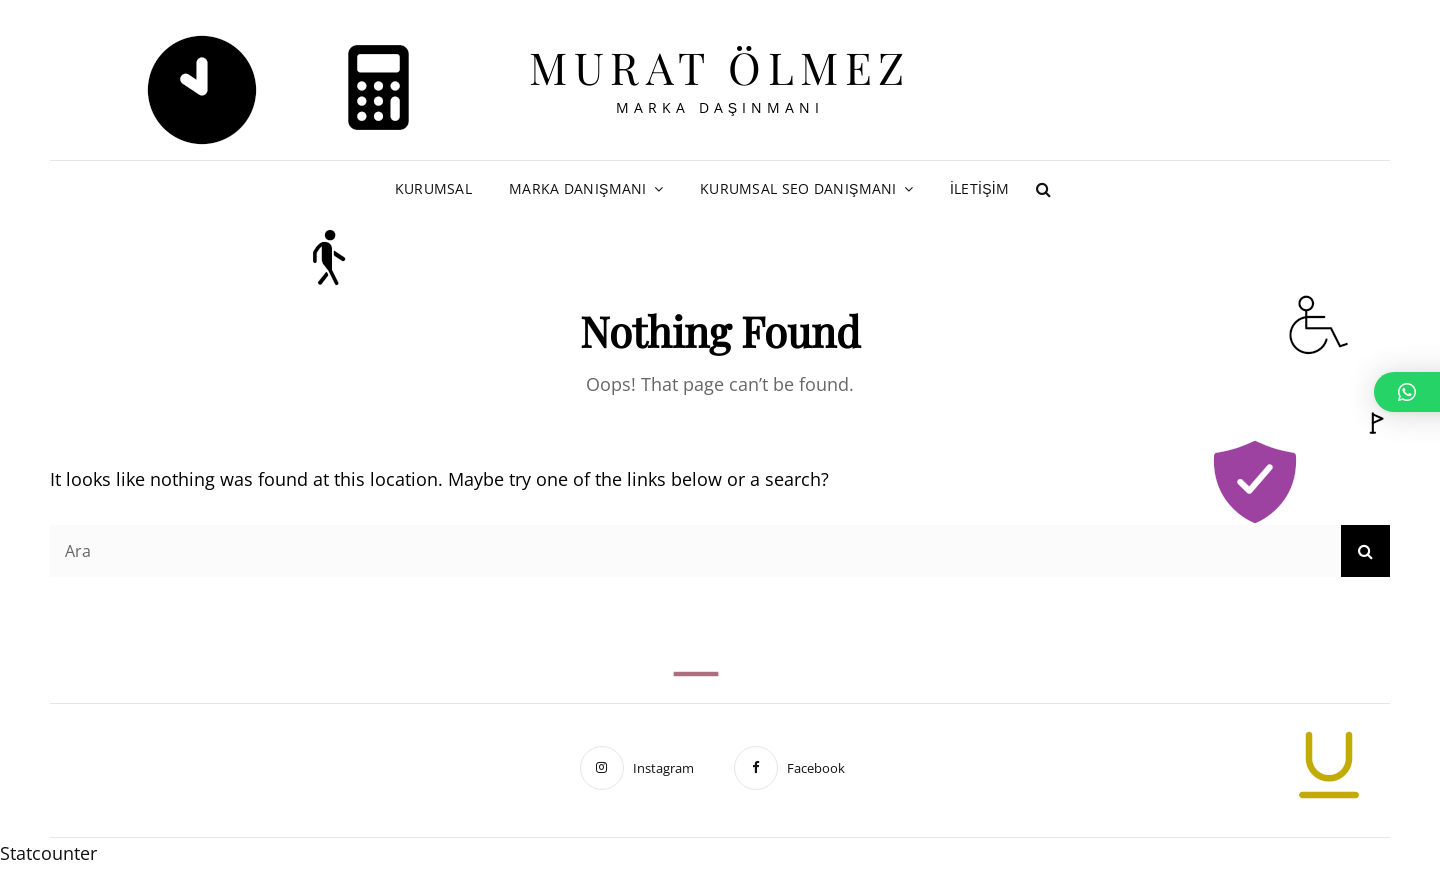  What do you see at coordinates (1329, 765) in the screenshot?
I see `apply underline formatting to selected text` at bounding box center [1329, 765].